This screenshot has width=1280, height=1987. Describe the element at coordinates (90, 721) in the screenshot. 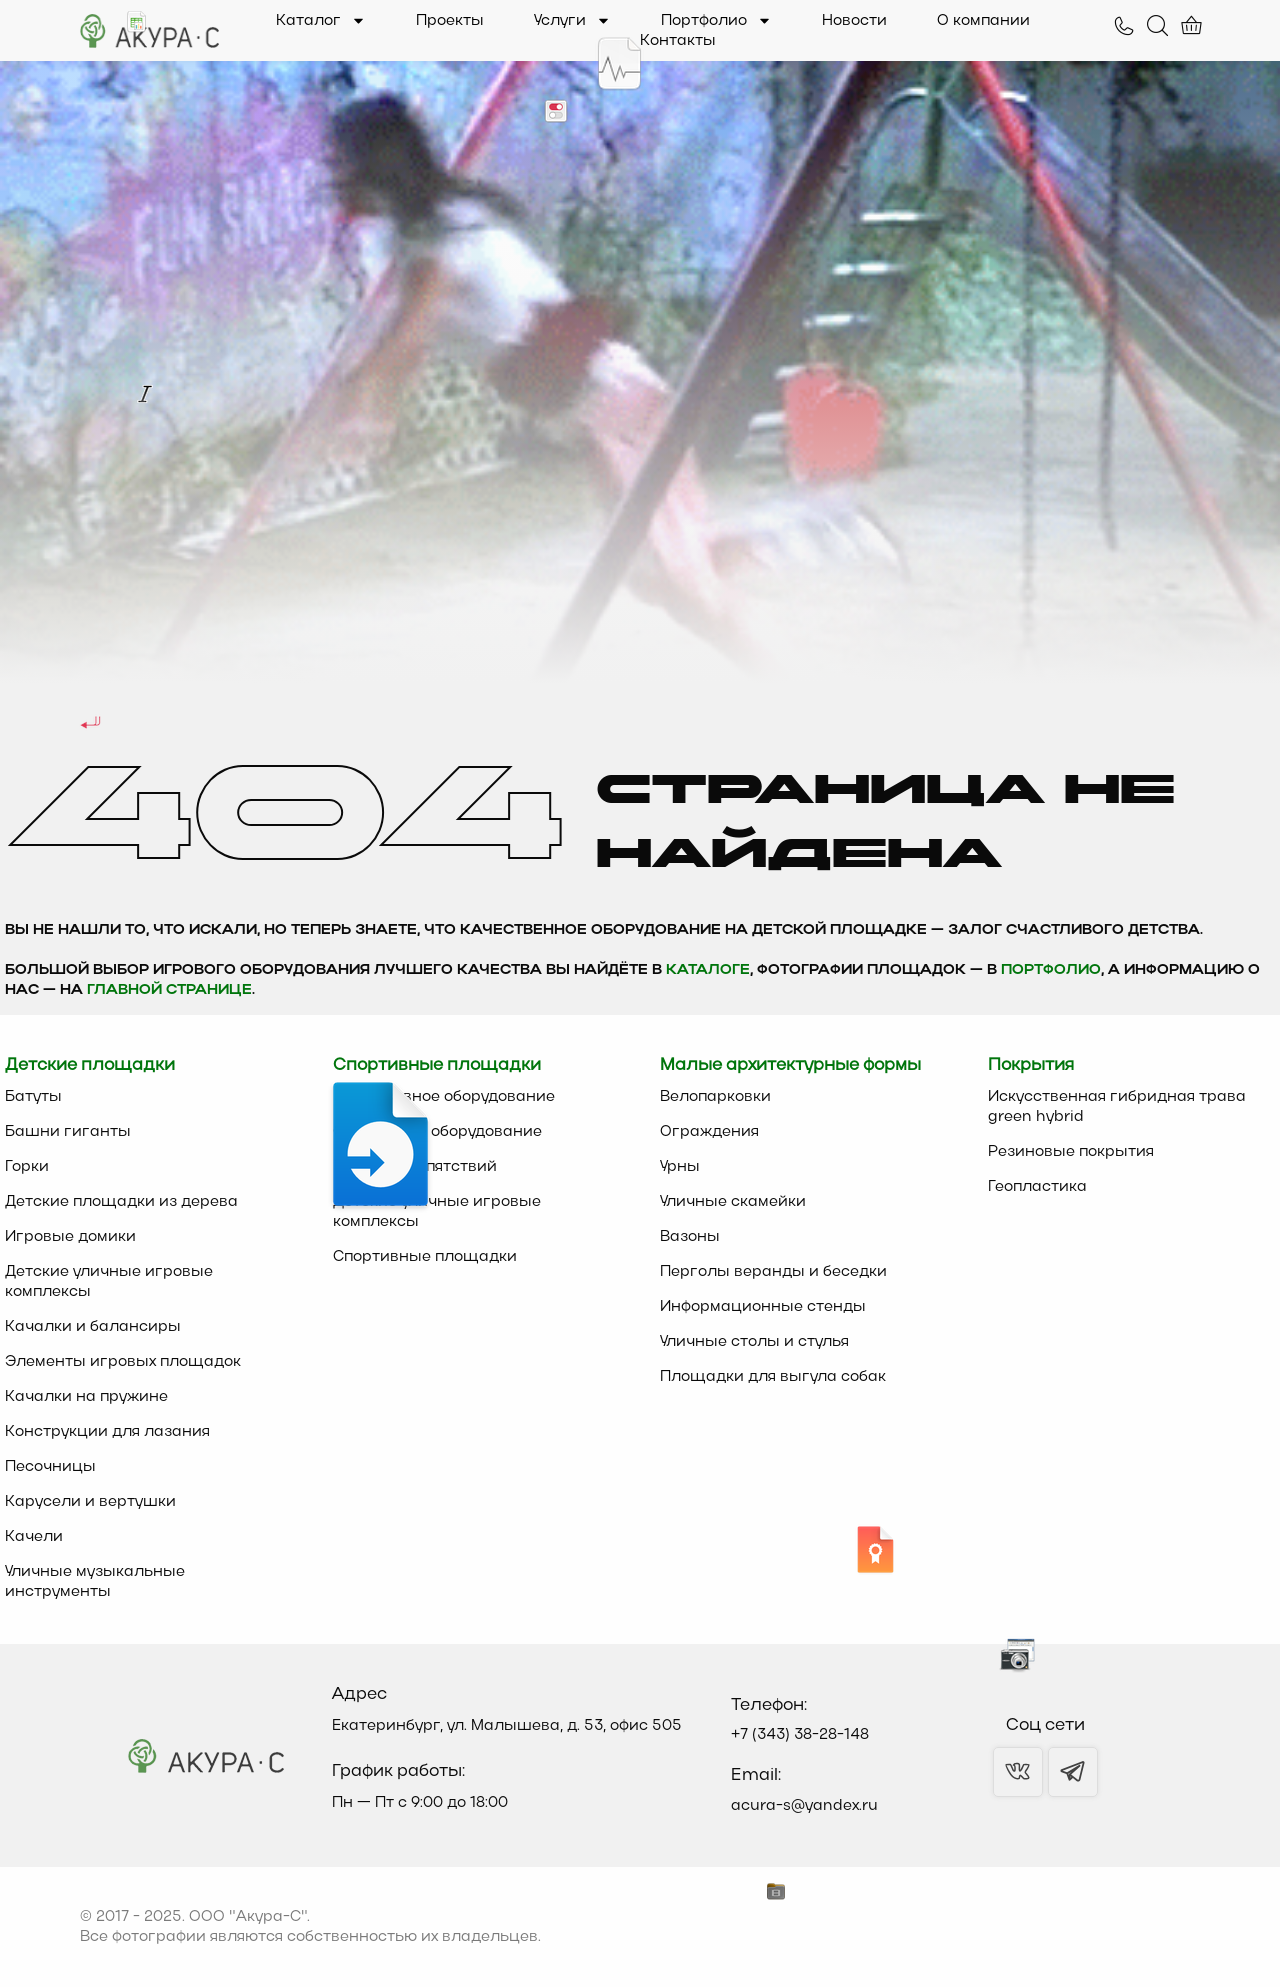

I see `reply to all recipients of an email` at that location.